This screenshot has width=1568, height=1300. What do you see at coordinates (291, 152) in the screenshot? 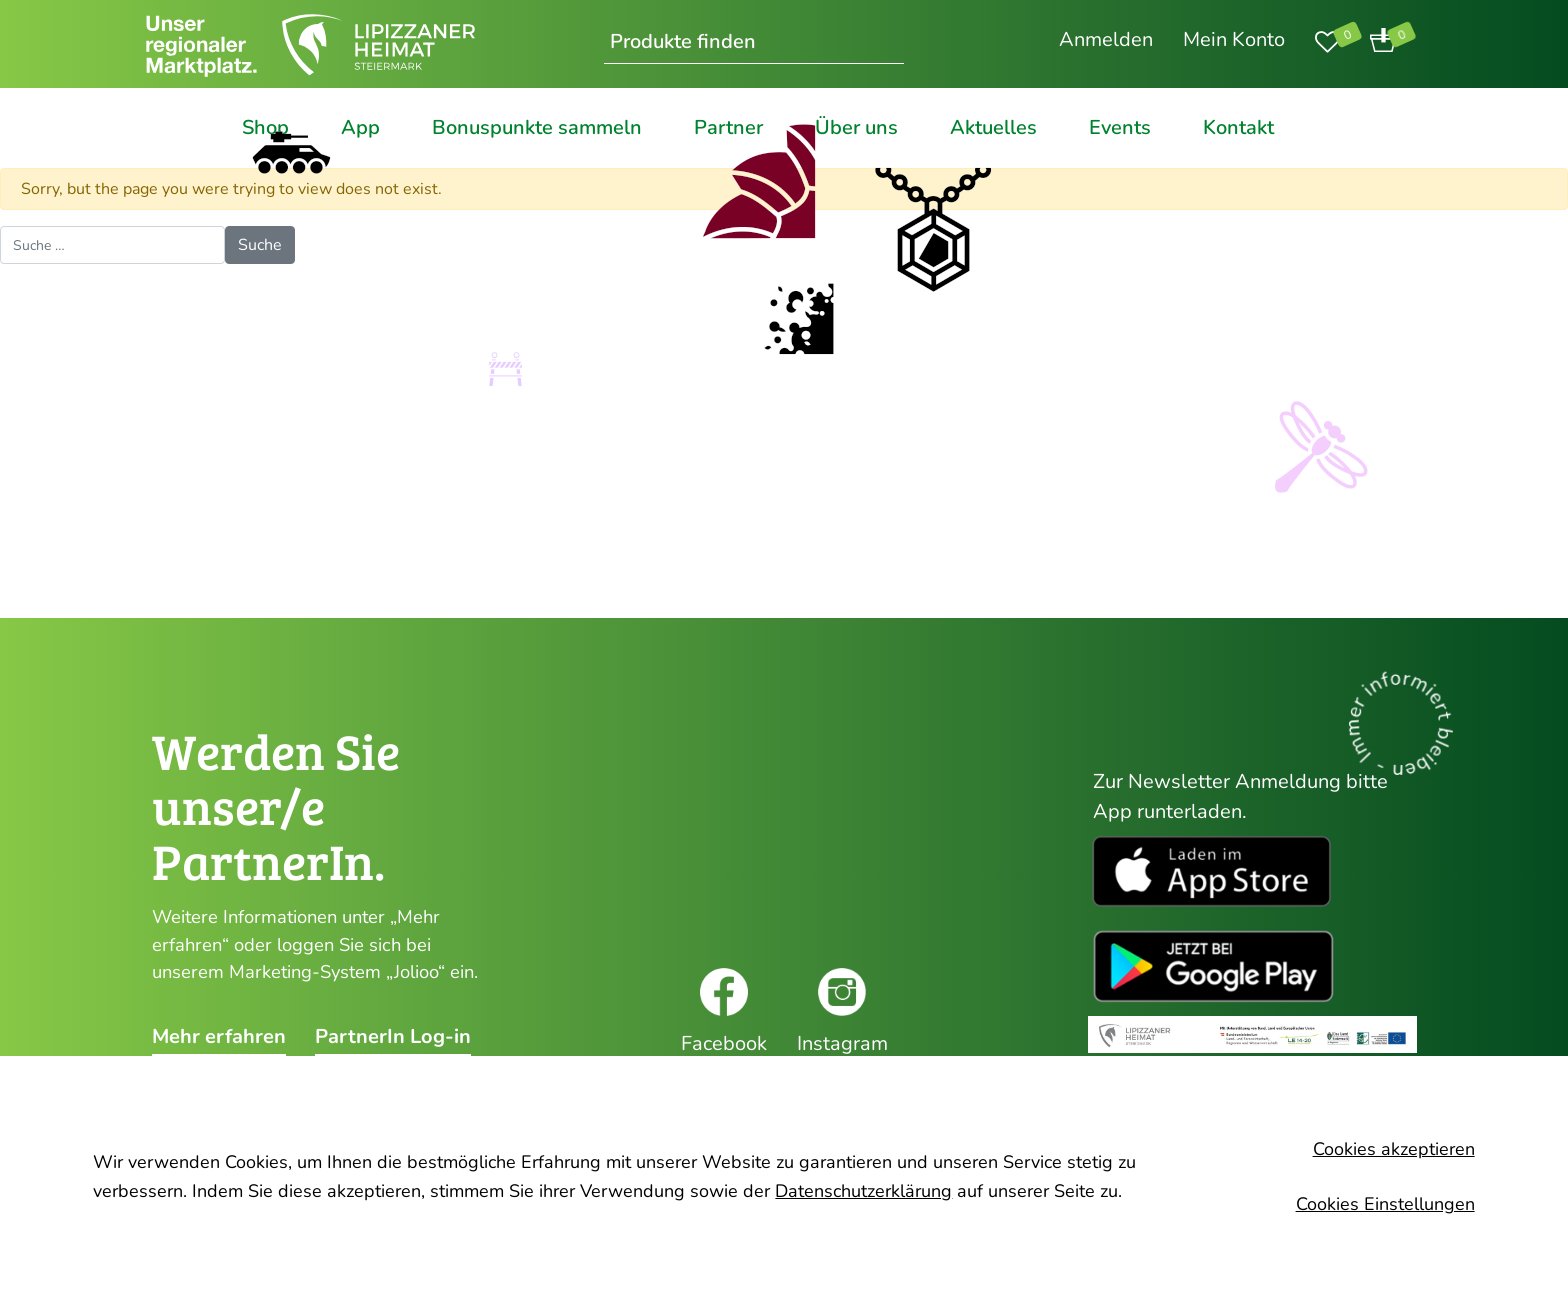
I see `armored personnel carrier unit in a strategy game` at bounding box center [291, 152].